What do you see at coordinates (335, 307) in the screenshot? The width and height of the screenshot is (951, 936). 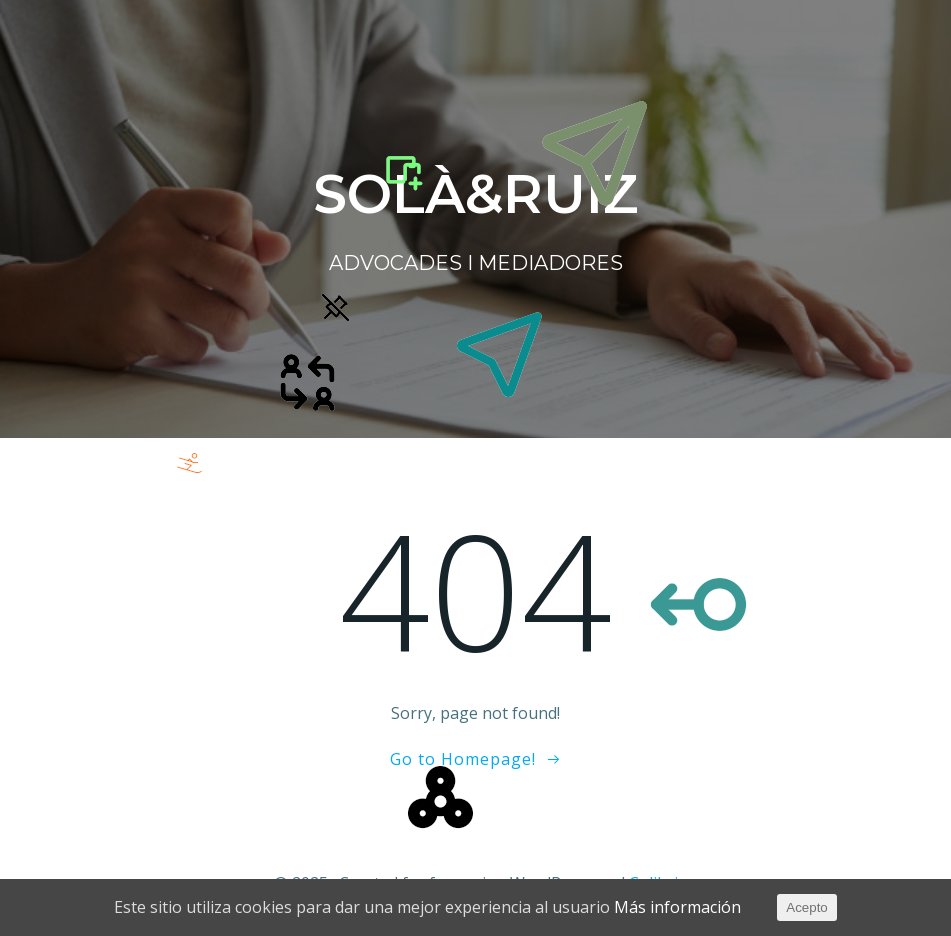 I see `unpin this item` at bounding box center [335, 307].